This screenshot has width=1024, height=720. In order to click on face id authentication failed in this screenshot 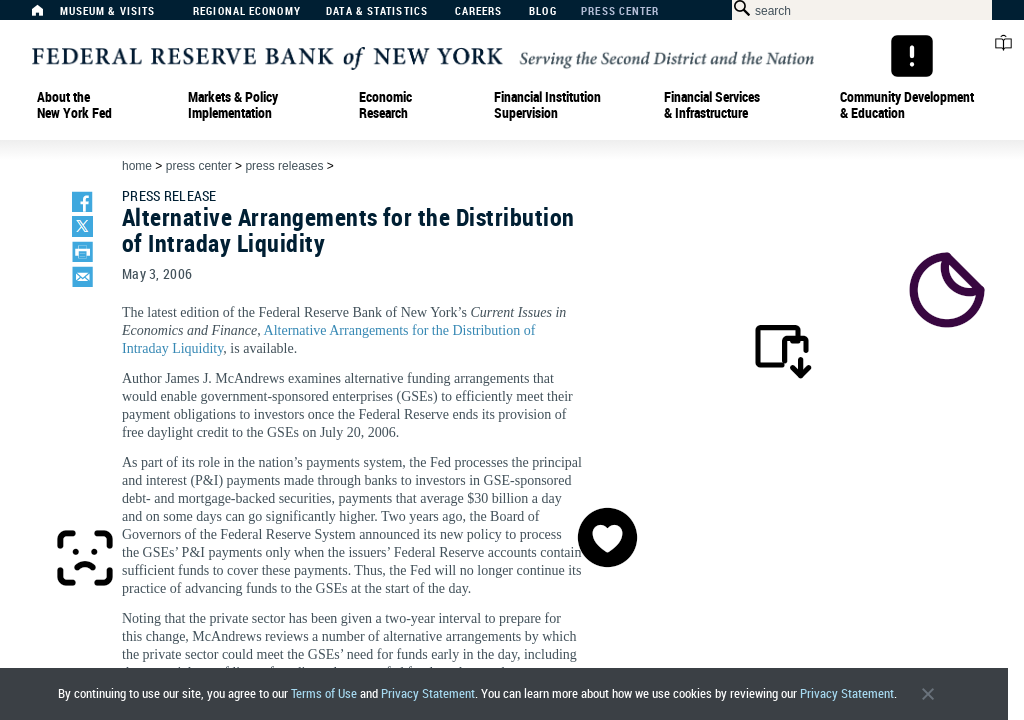, I will do `click(85, 558)`.